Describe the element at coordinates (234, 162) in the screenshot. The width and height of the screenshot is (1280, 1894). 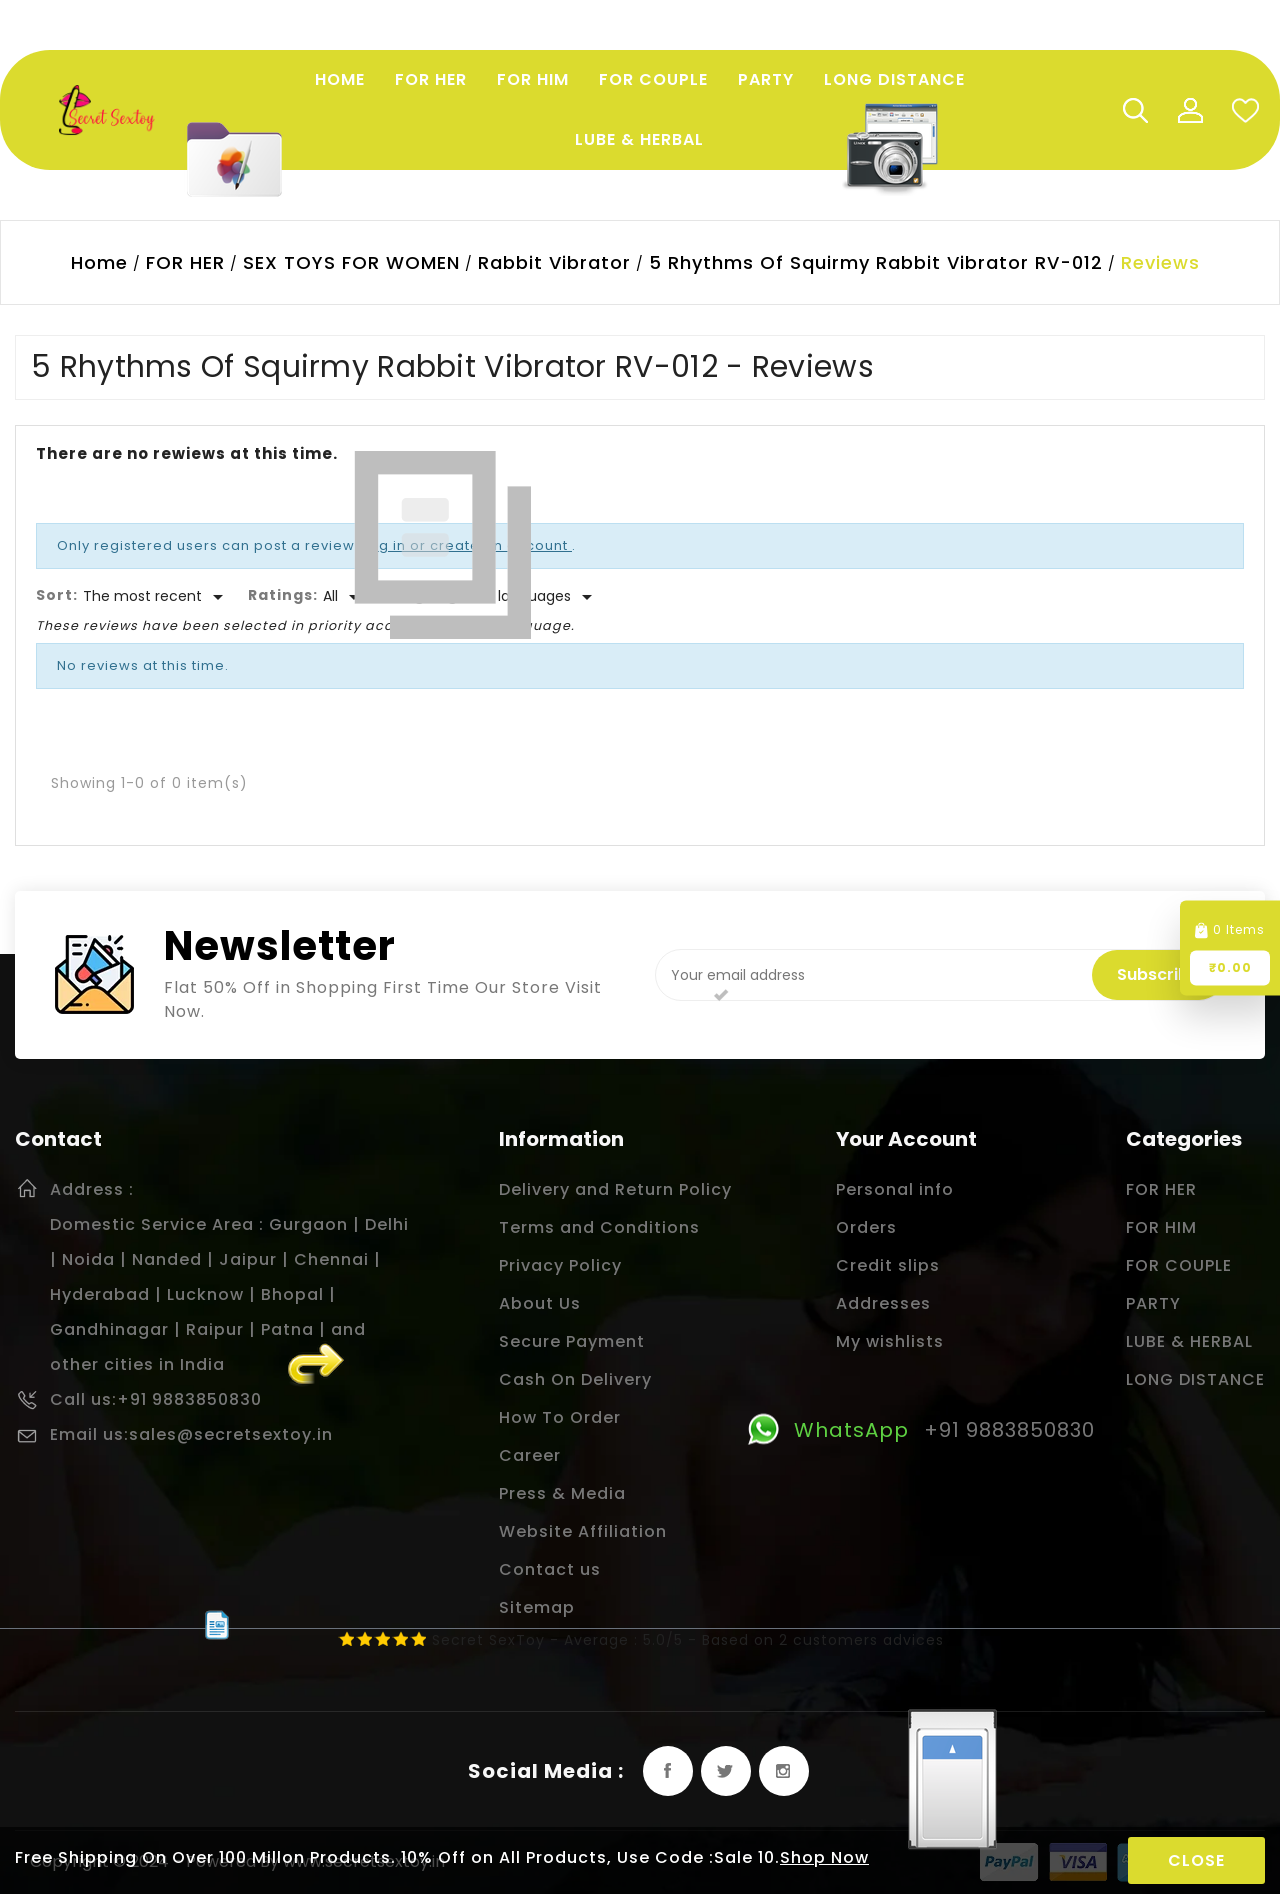
I see `open folder containing drawings or artwork` at that location.